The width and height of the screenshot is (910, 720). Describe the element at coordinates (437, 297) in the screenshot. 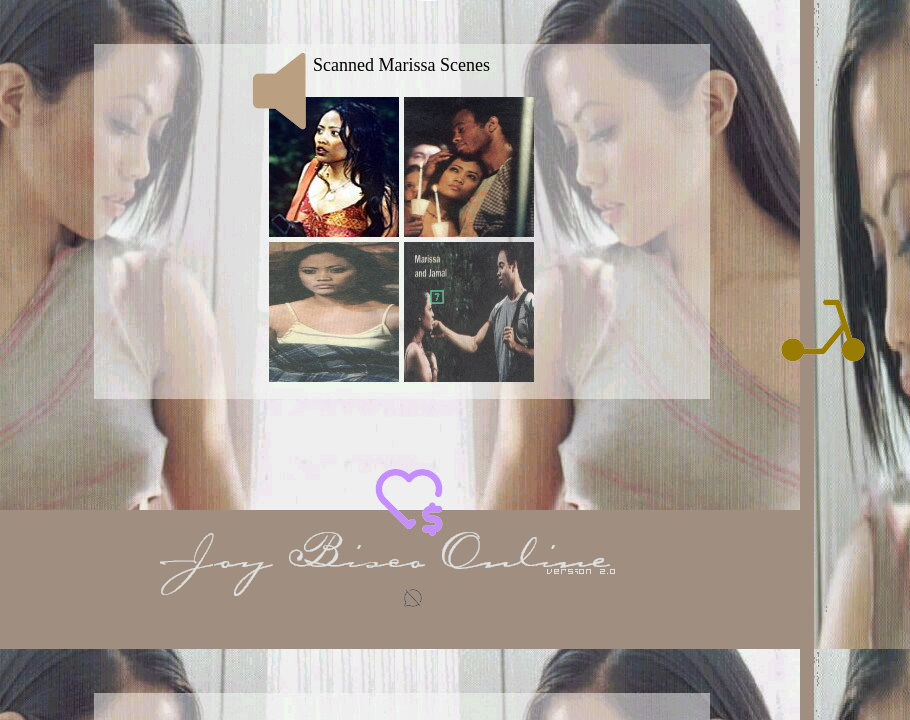

I see `select or input the number seven` at that location.